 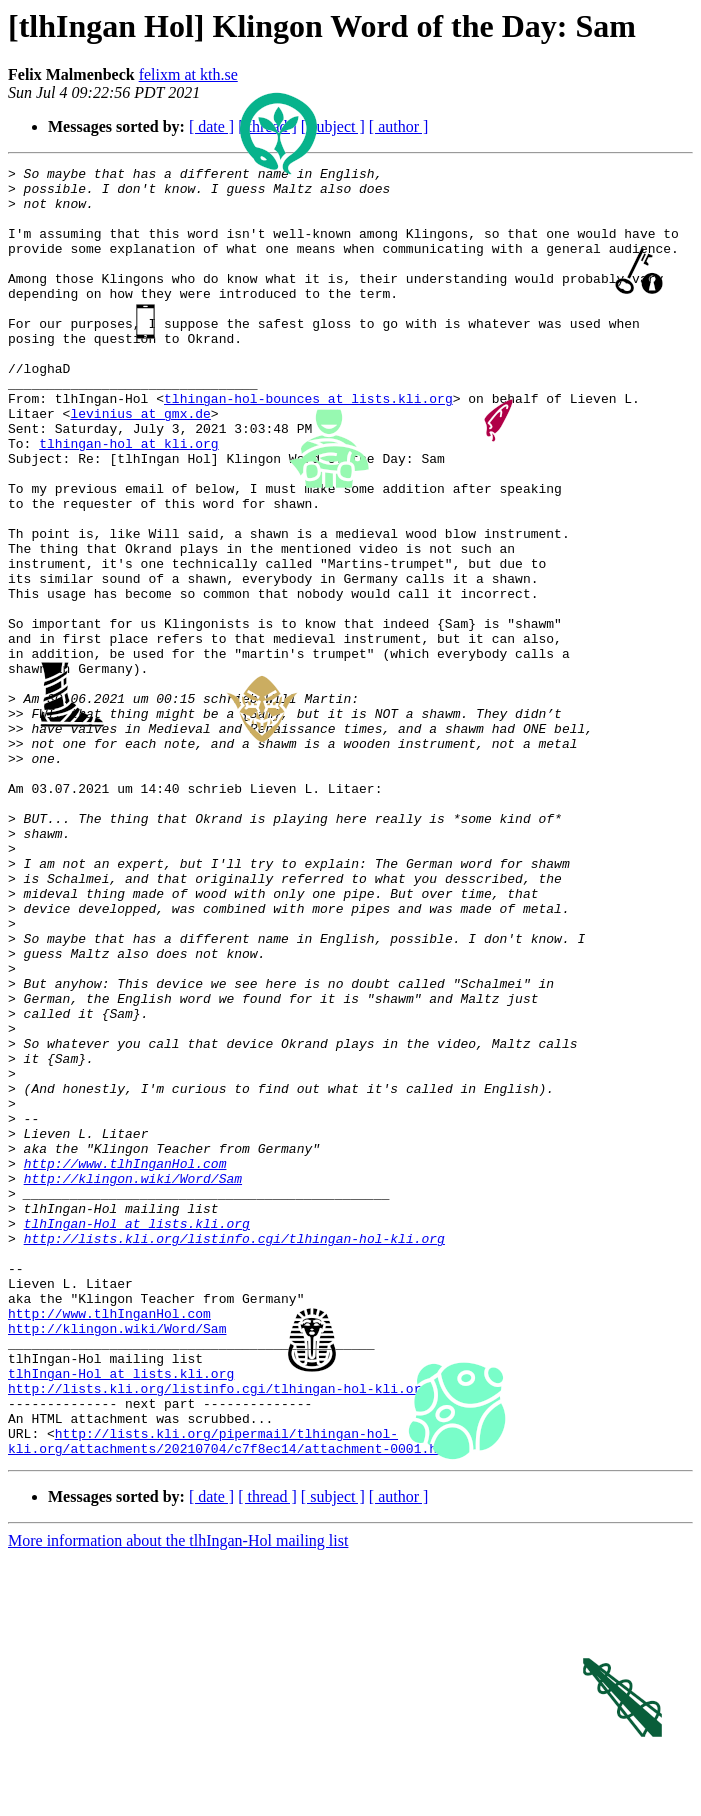 What do you see at coordinates (262, 709) in the screenshot?
I see `select goblin character or enemy type` at bounding box center [262, 709].